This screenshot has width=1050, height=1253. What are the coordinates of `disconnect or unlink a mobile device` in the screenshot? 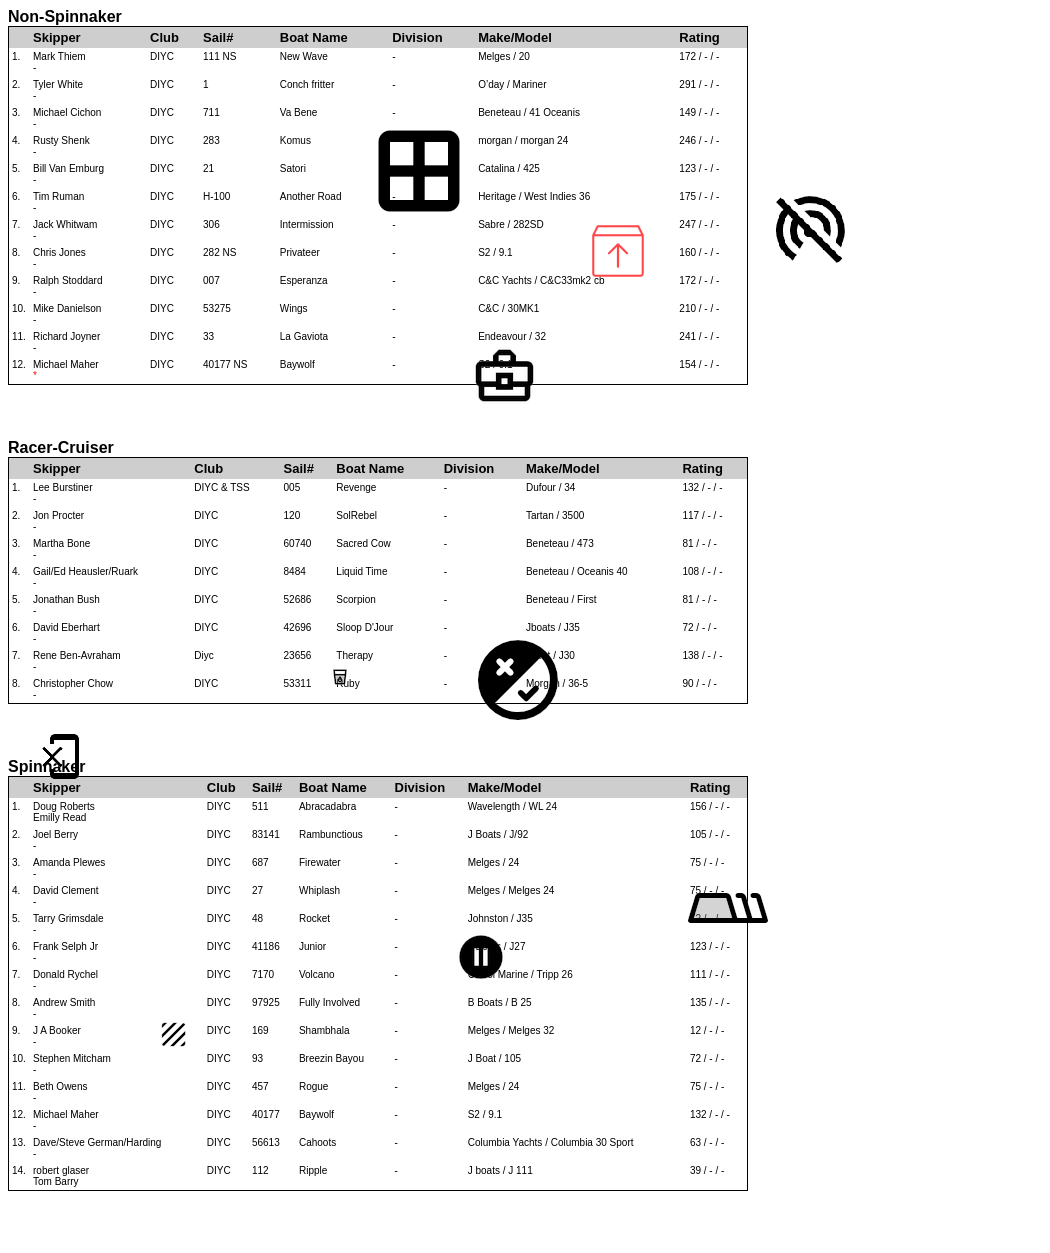 It's located at (60, 756).